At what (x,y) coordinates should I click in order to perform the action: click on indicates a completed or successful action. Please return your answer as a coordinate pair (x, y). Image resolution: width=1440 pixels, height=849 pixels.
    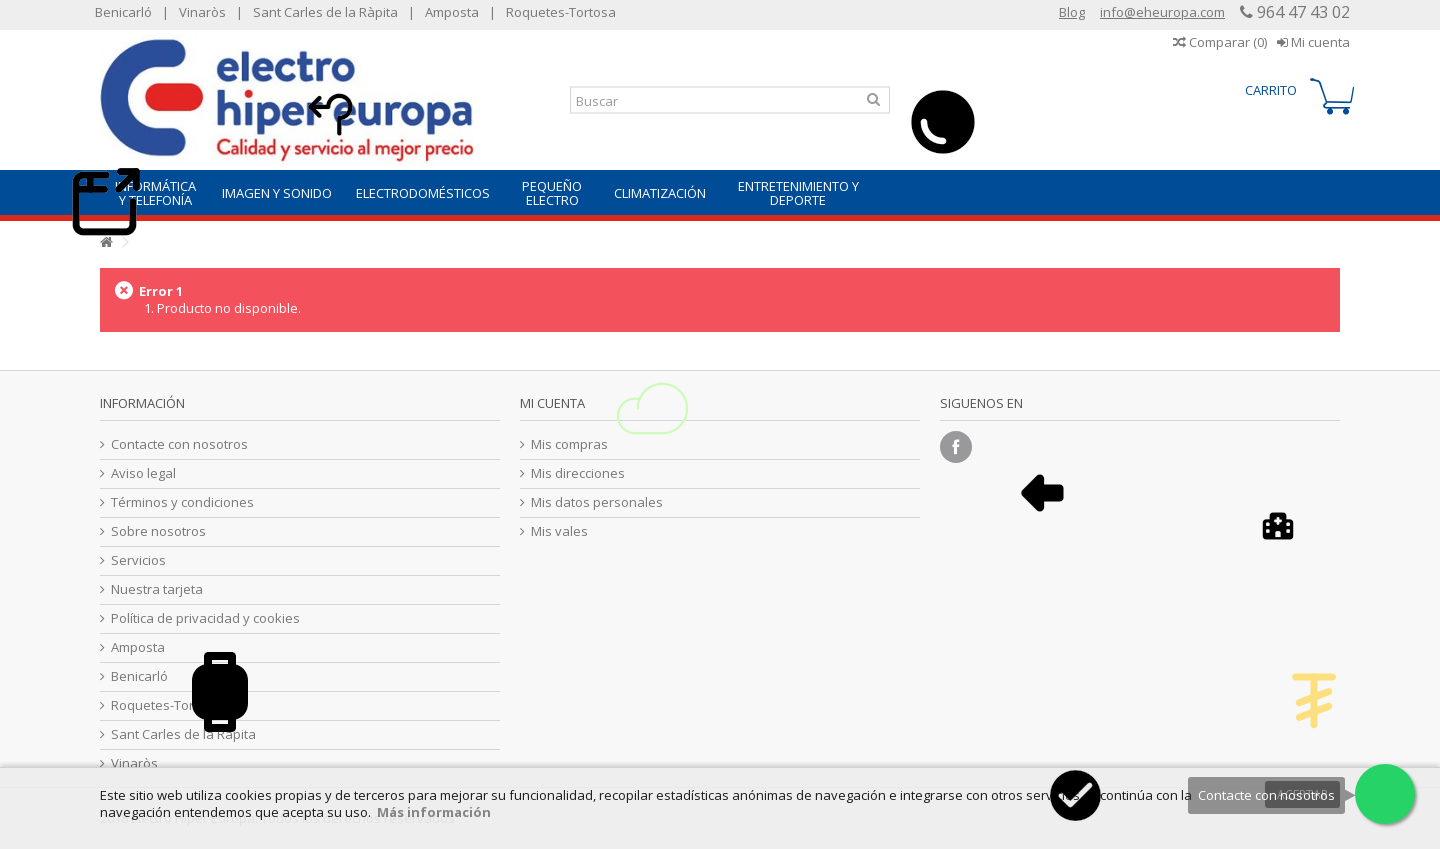
    Looking at the image, I should click on (1075, 795).